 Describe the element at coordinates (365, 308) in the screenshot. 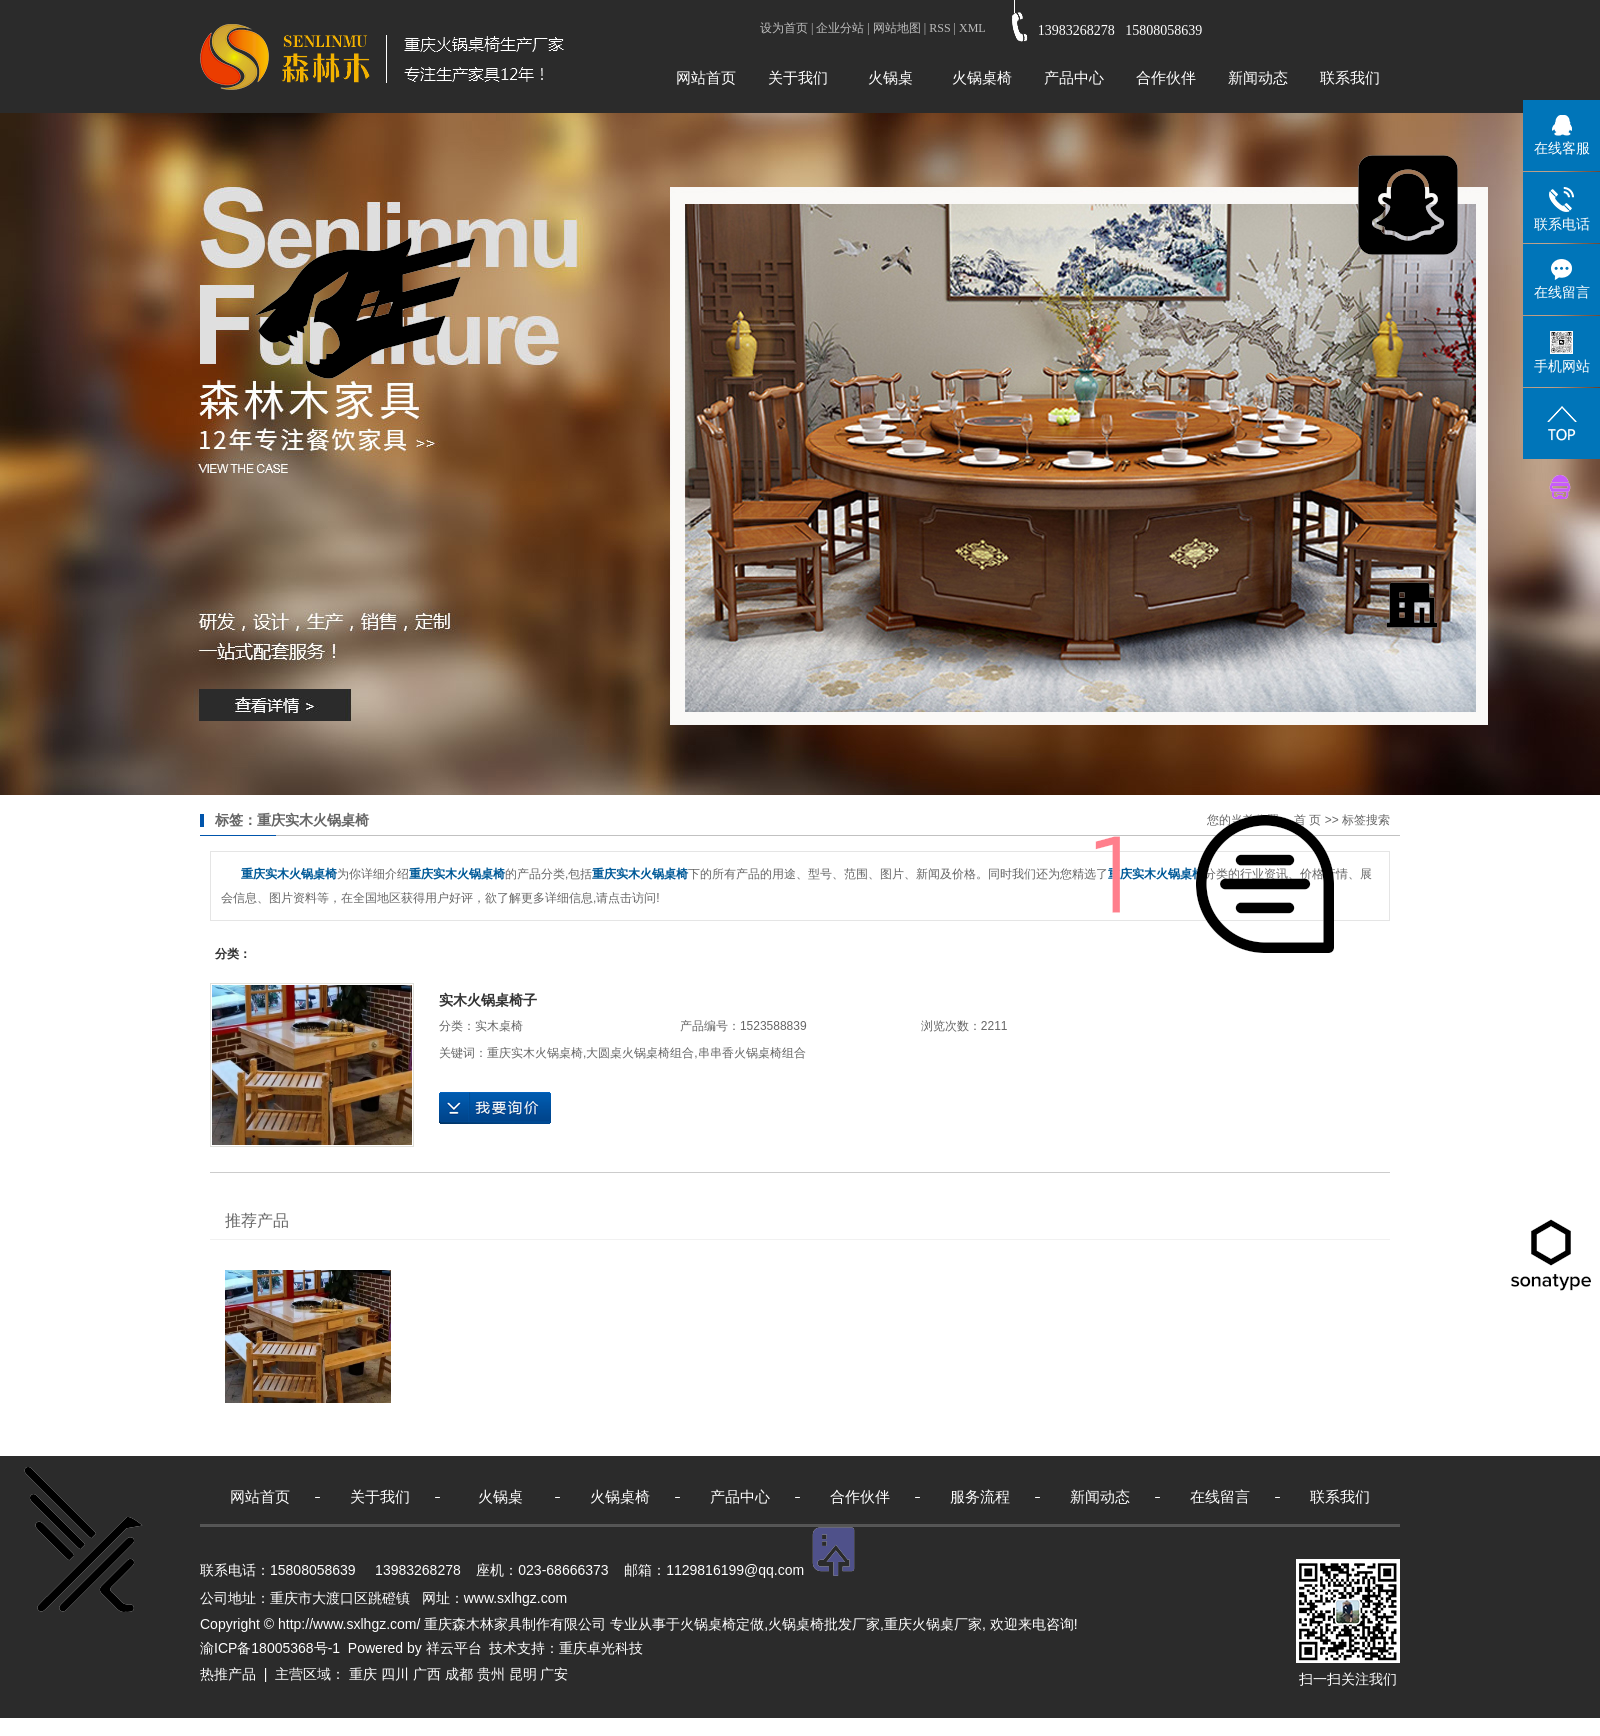

I see `fastify web framework logo` at that location.